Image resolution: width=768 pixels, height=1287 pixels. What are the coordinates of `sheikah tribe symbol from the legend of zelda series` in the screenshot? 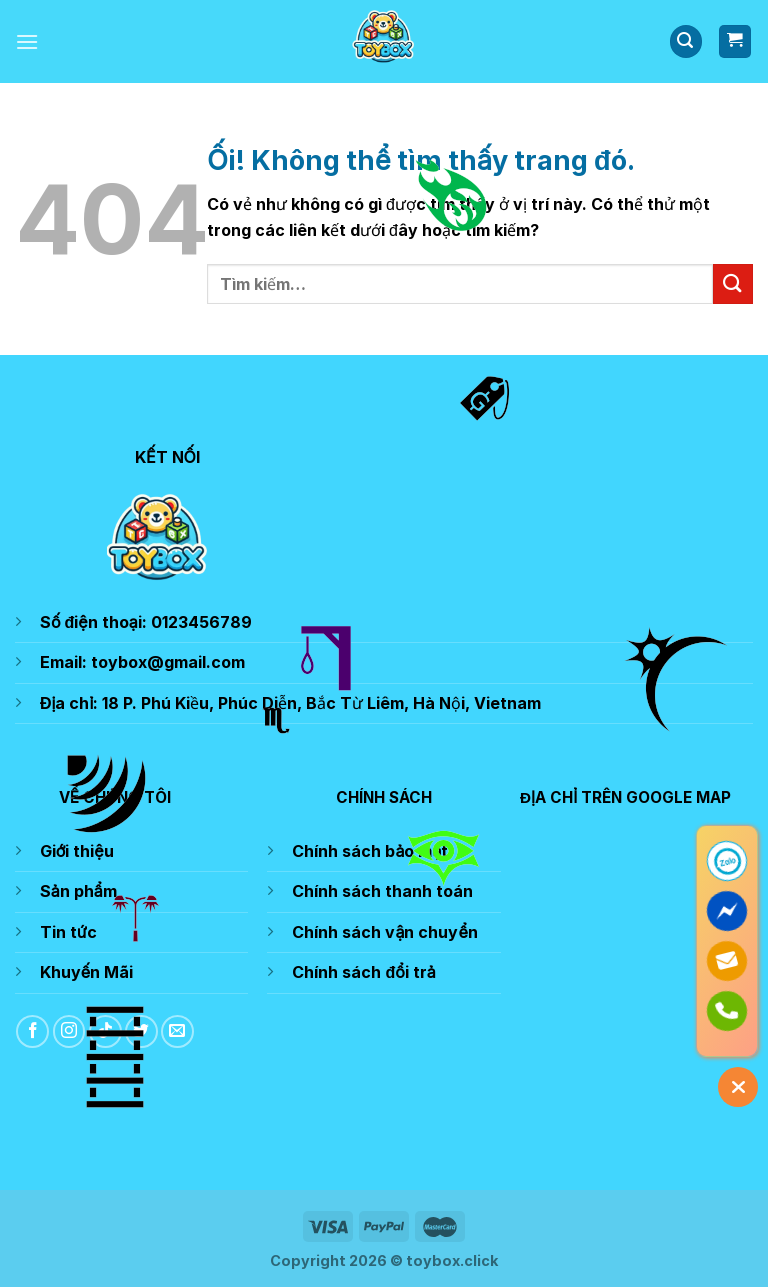 It's located at (443, 854).